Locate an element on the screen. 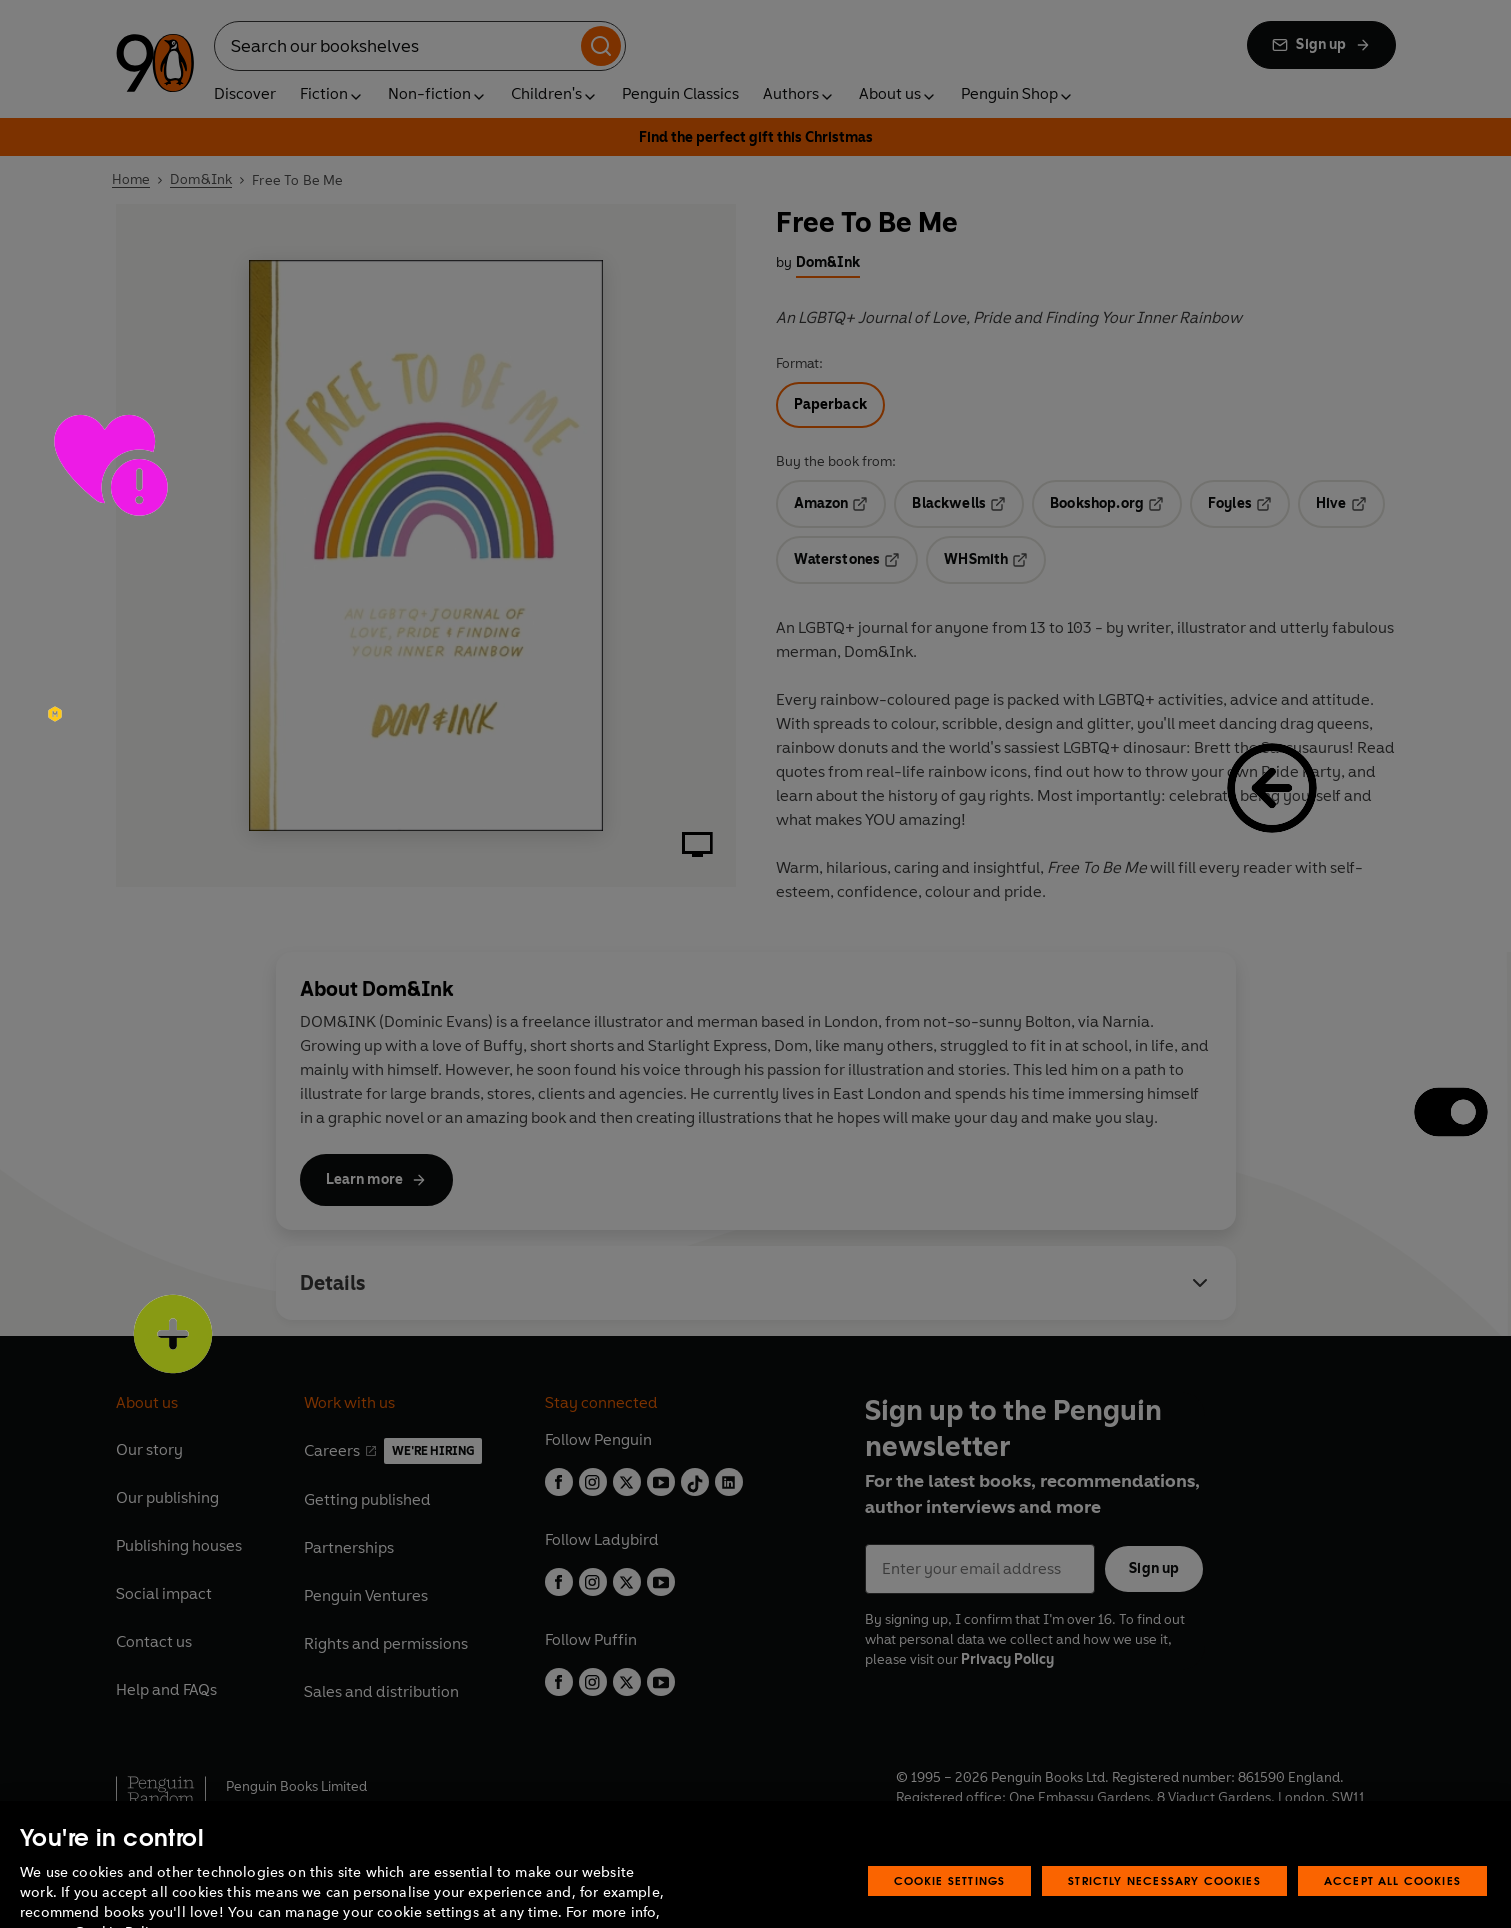 This screenshot has width=1511, height=1928. toggle switch in the on/enabled position is located at coordinates (1451, 1112).